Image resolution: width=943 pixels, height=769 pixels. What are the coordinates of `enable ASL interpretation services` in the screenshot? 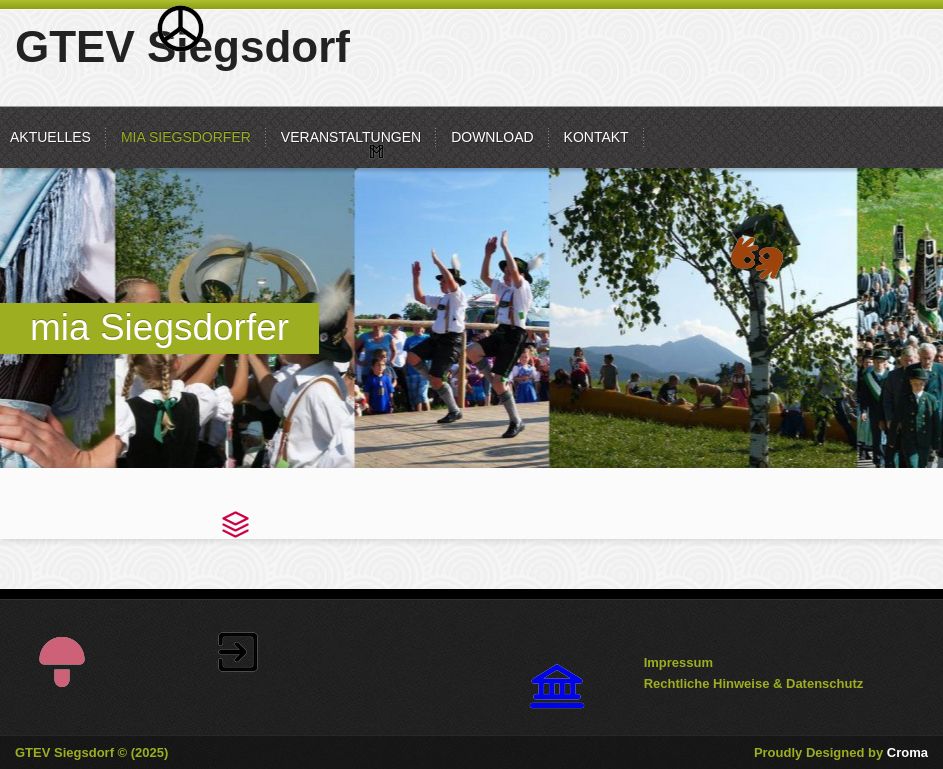 It's located at (757, 258).